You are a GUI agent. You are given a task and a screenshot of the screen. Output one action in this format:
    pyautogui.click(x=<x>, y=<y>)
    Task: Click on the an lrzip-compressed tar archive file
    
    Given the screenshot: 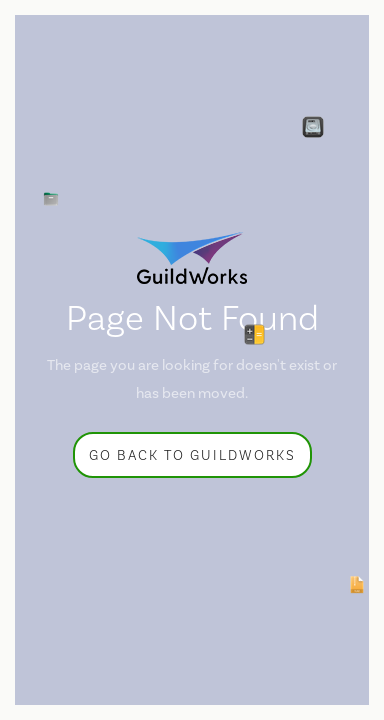 What is the action you would take?
    pyautogui.click(x=357, y=585)
    